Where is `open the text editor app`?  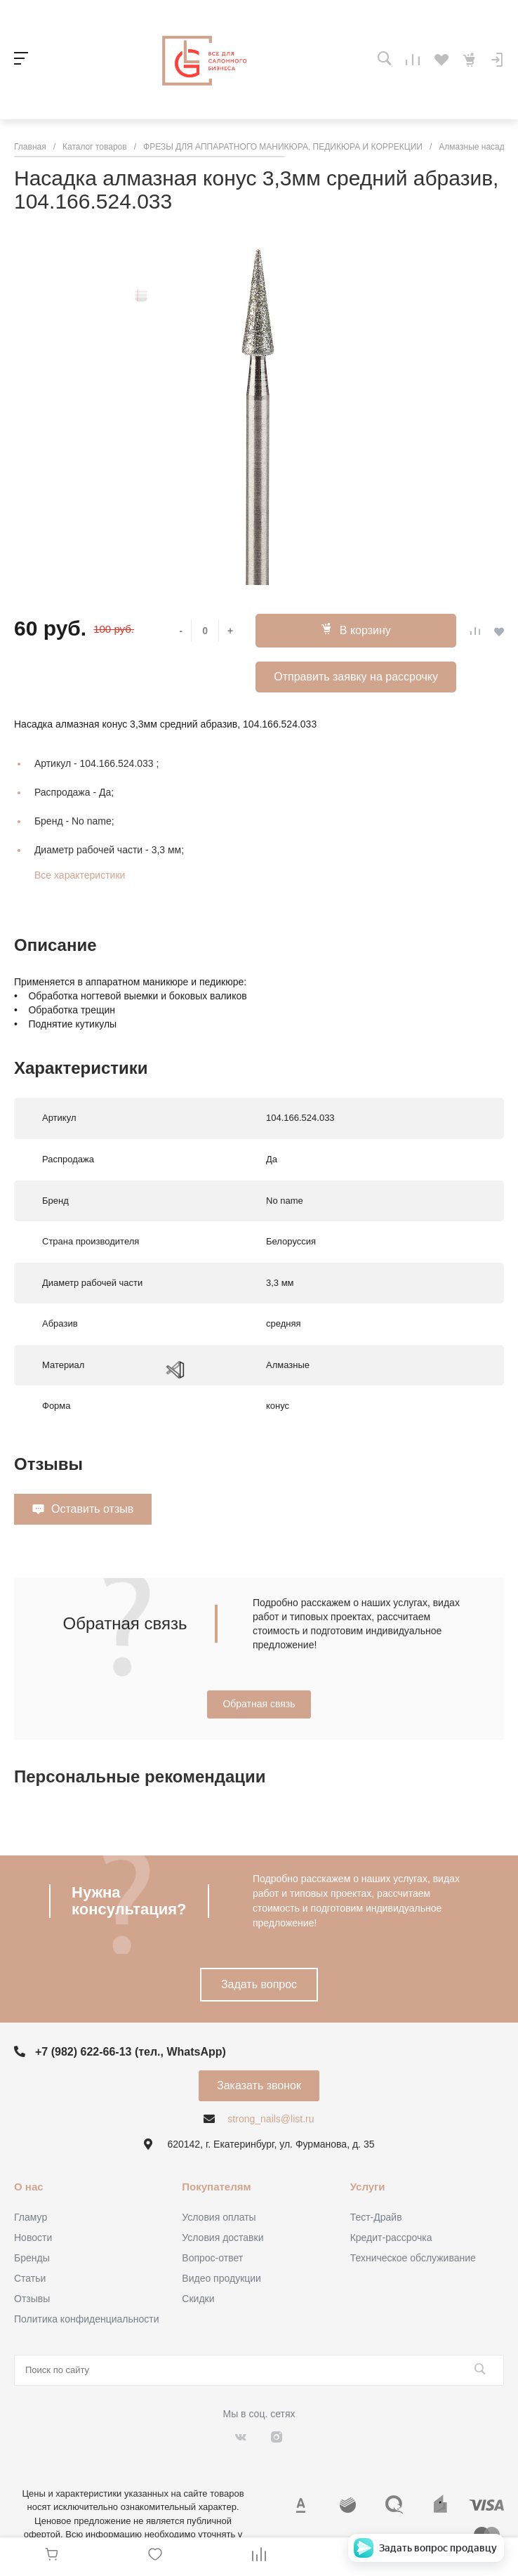 open the text editor app is located at coordinates (141, 295).